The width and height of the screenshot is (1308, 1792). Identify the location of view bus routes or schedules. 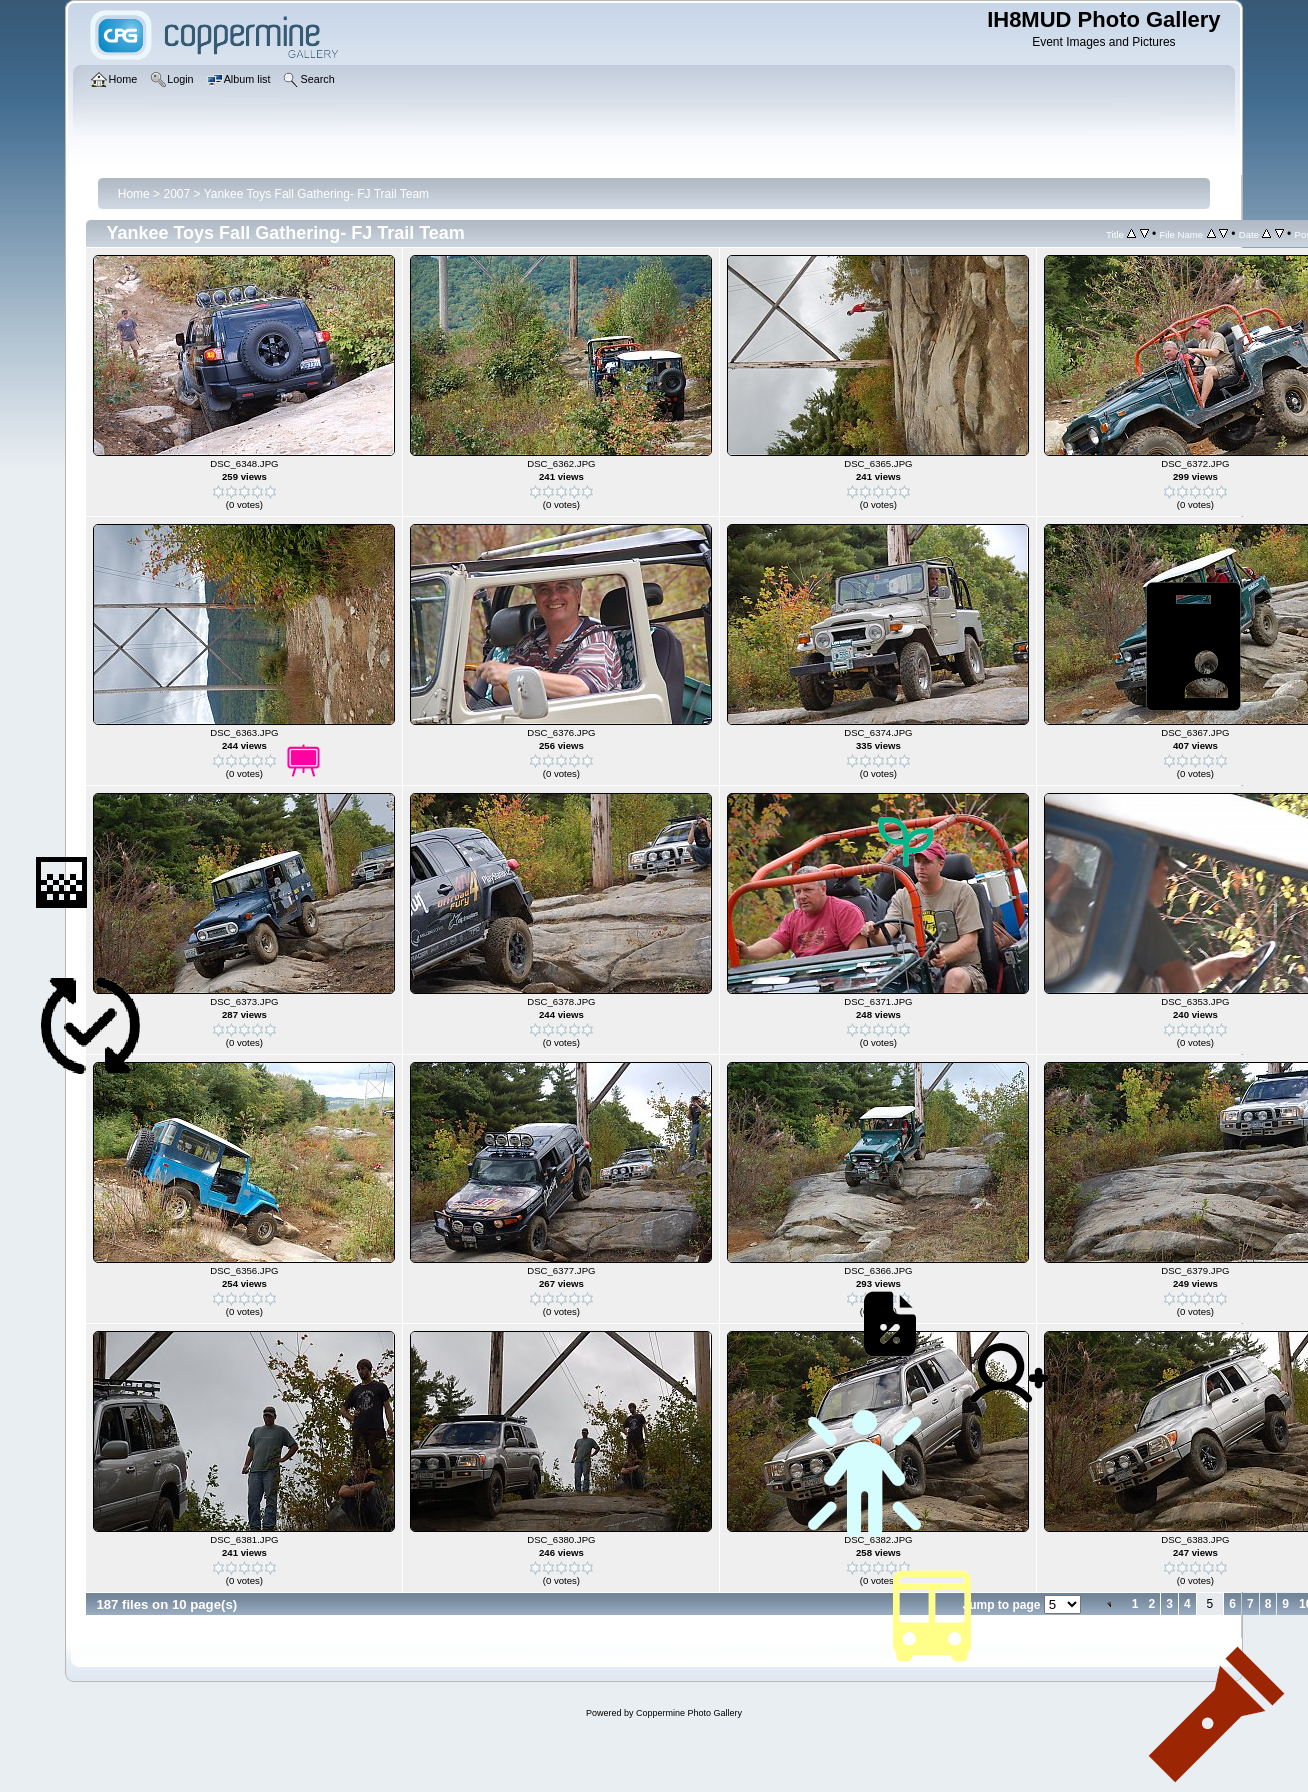
(932, 1616).